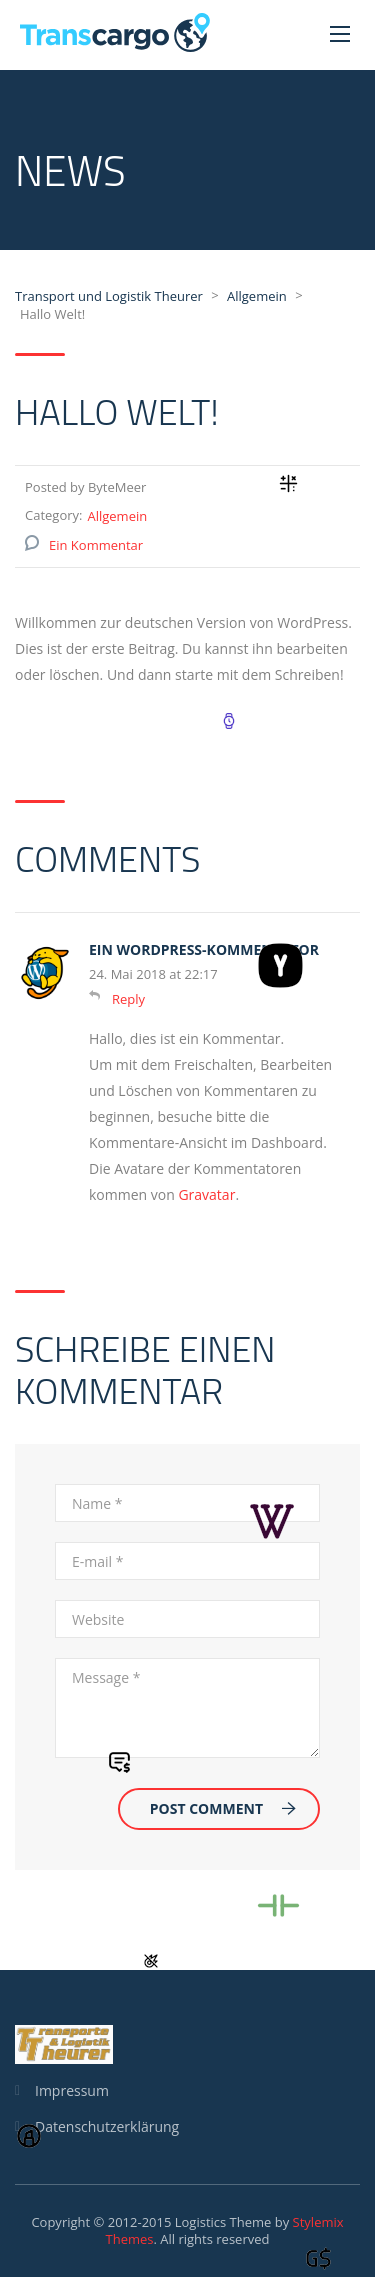  I want to click on view payment-related messages, so click(119, 1761).